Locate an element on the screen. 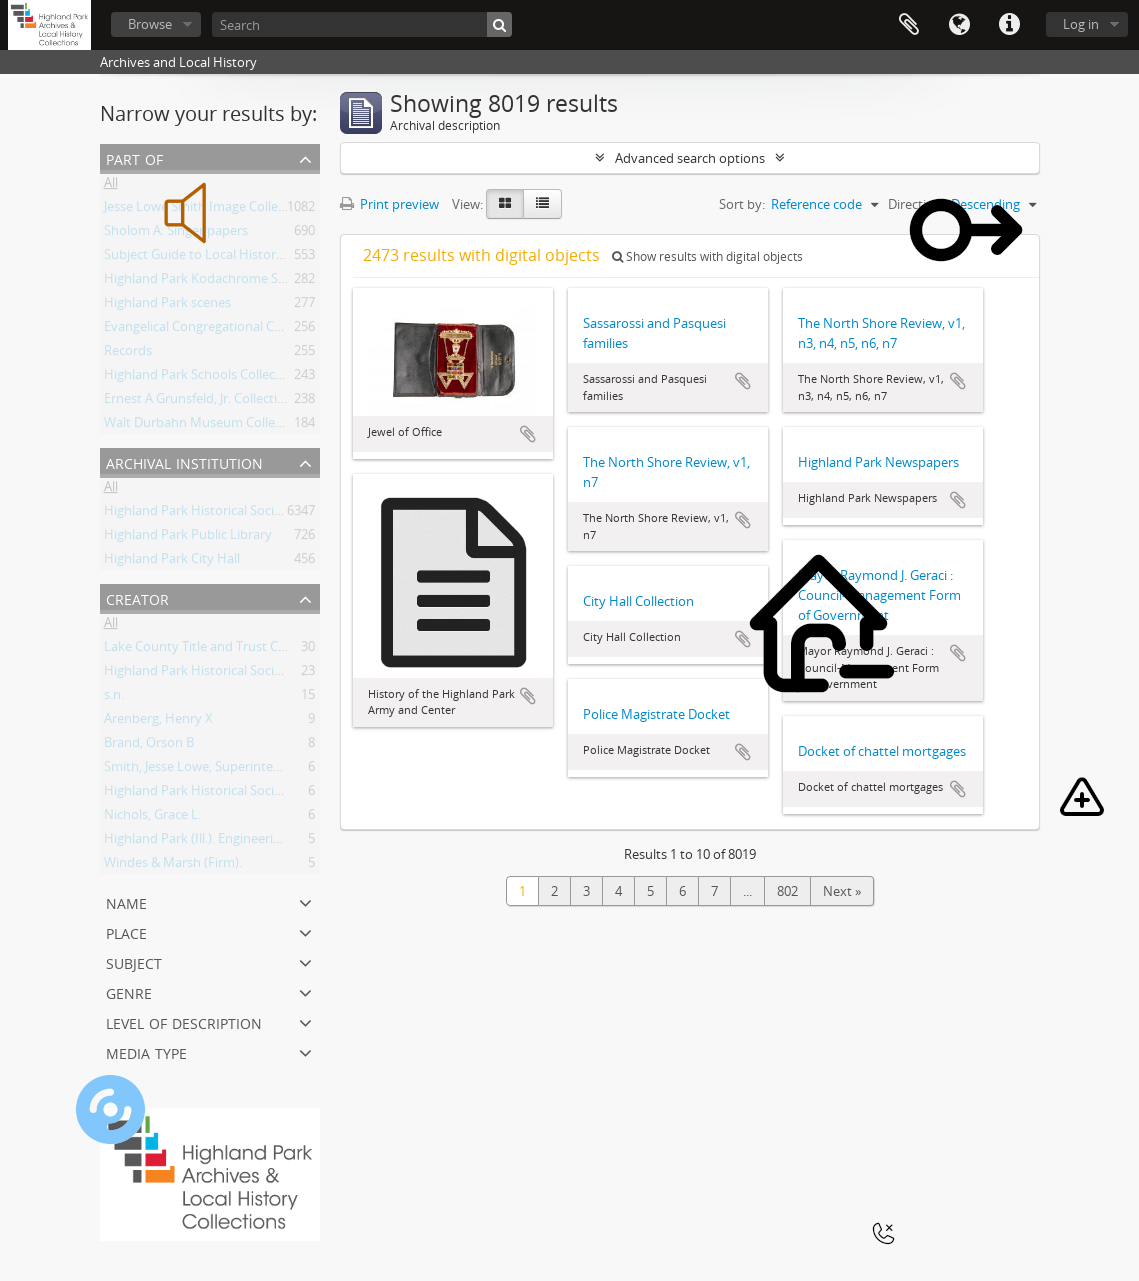  add a new warning or alert is located at coordinates (1082, 798).